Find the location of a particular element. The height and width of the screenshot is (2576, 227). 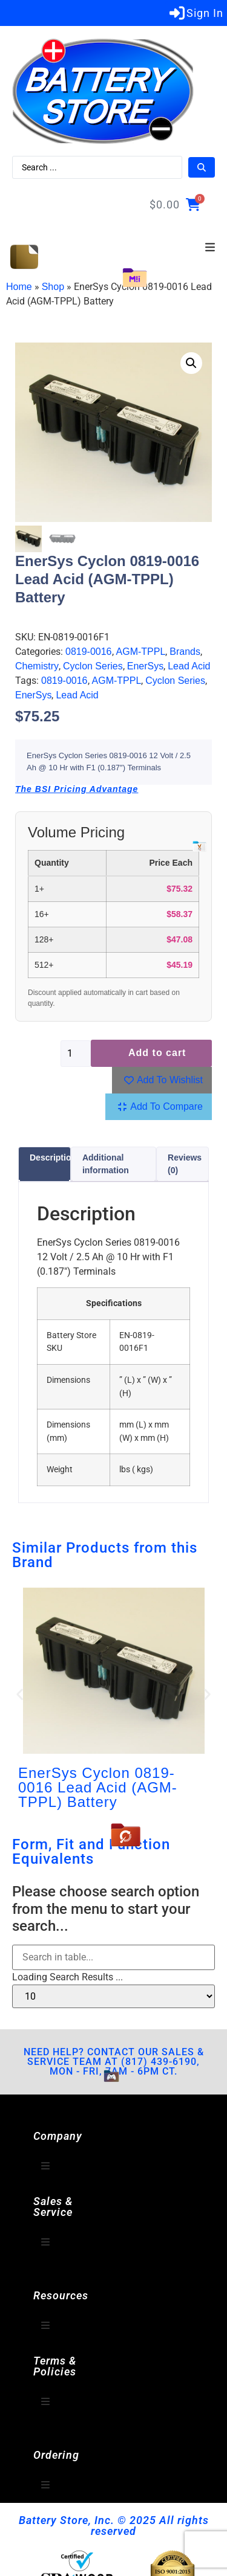

open microsoft games folder is located at coordinates (111, 2076).